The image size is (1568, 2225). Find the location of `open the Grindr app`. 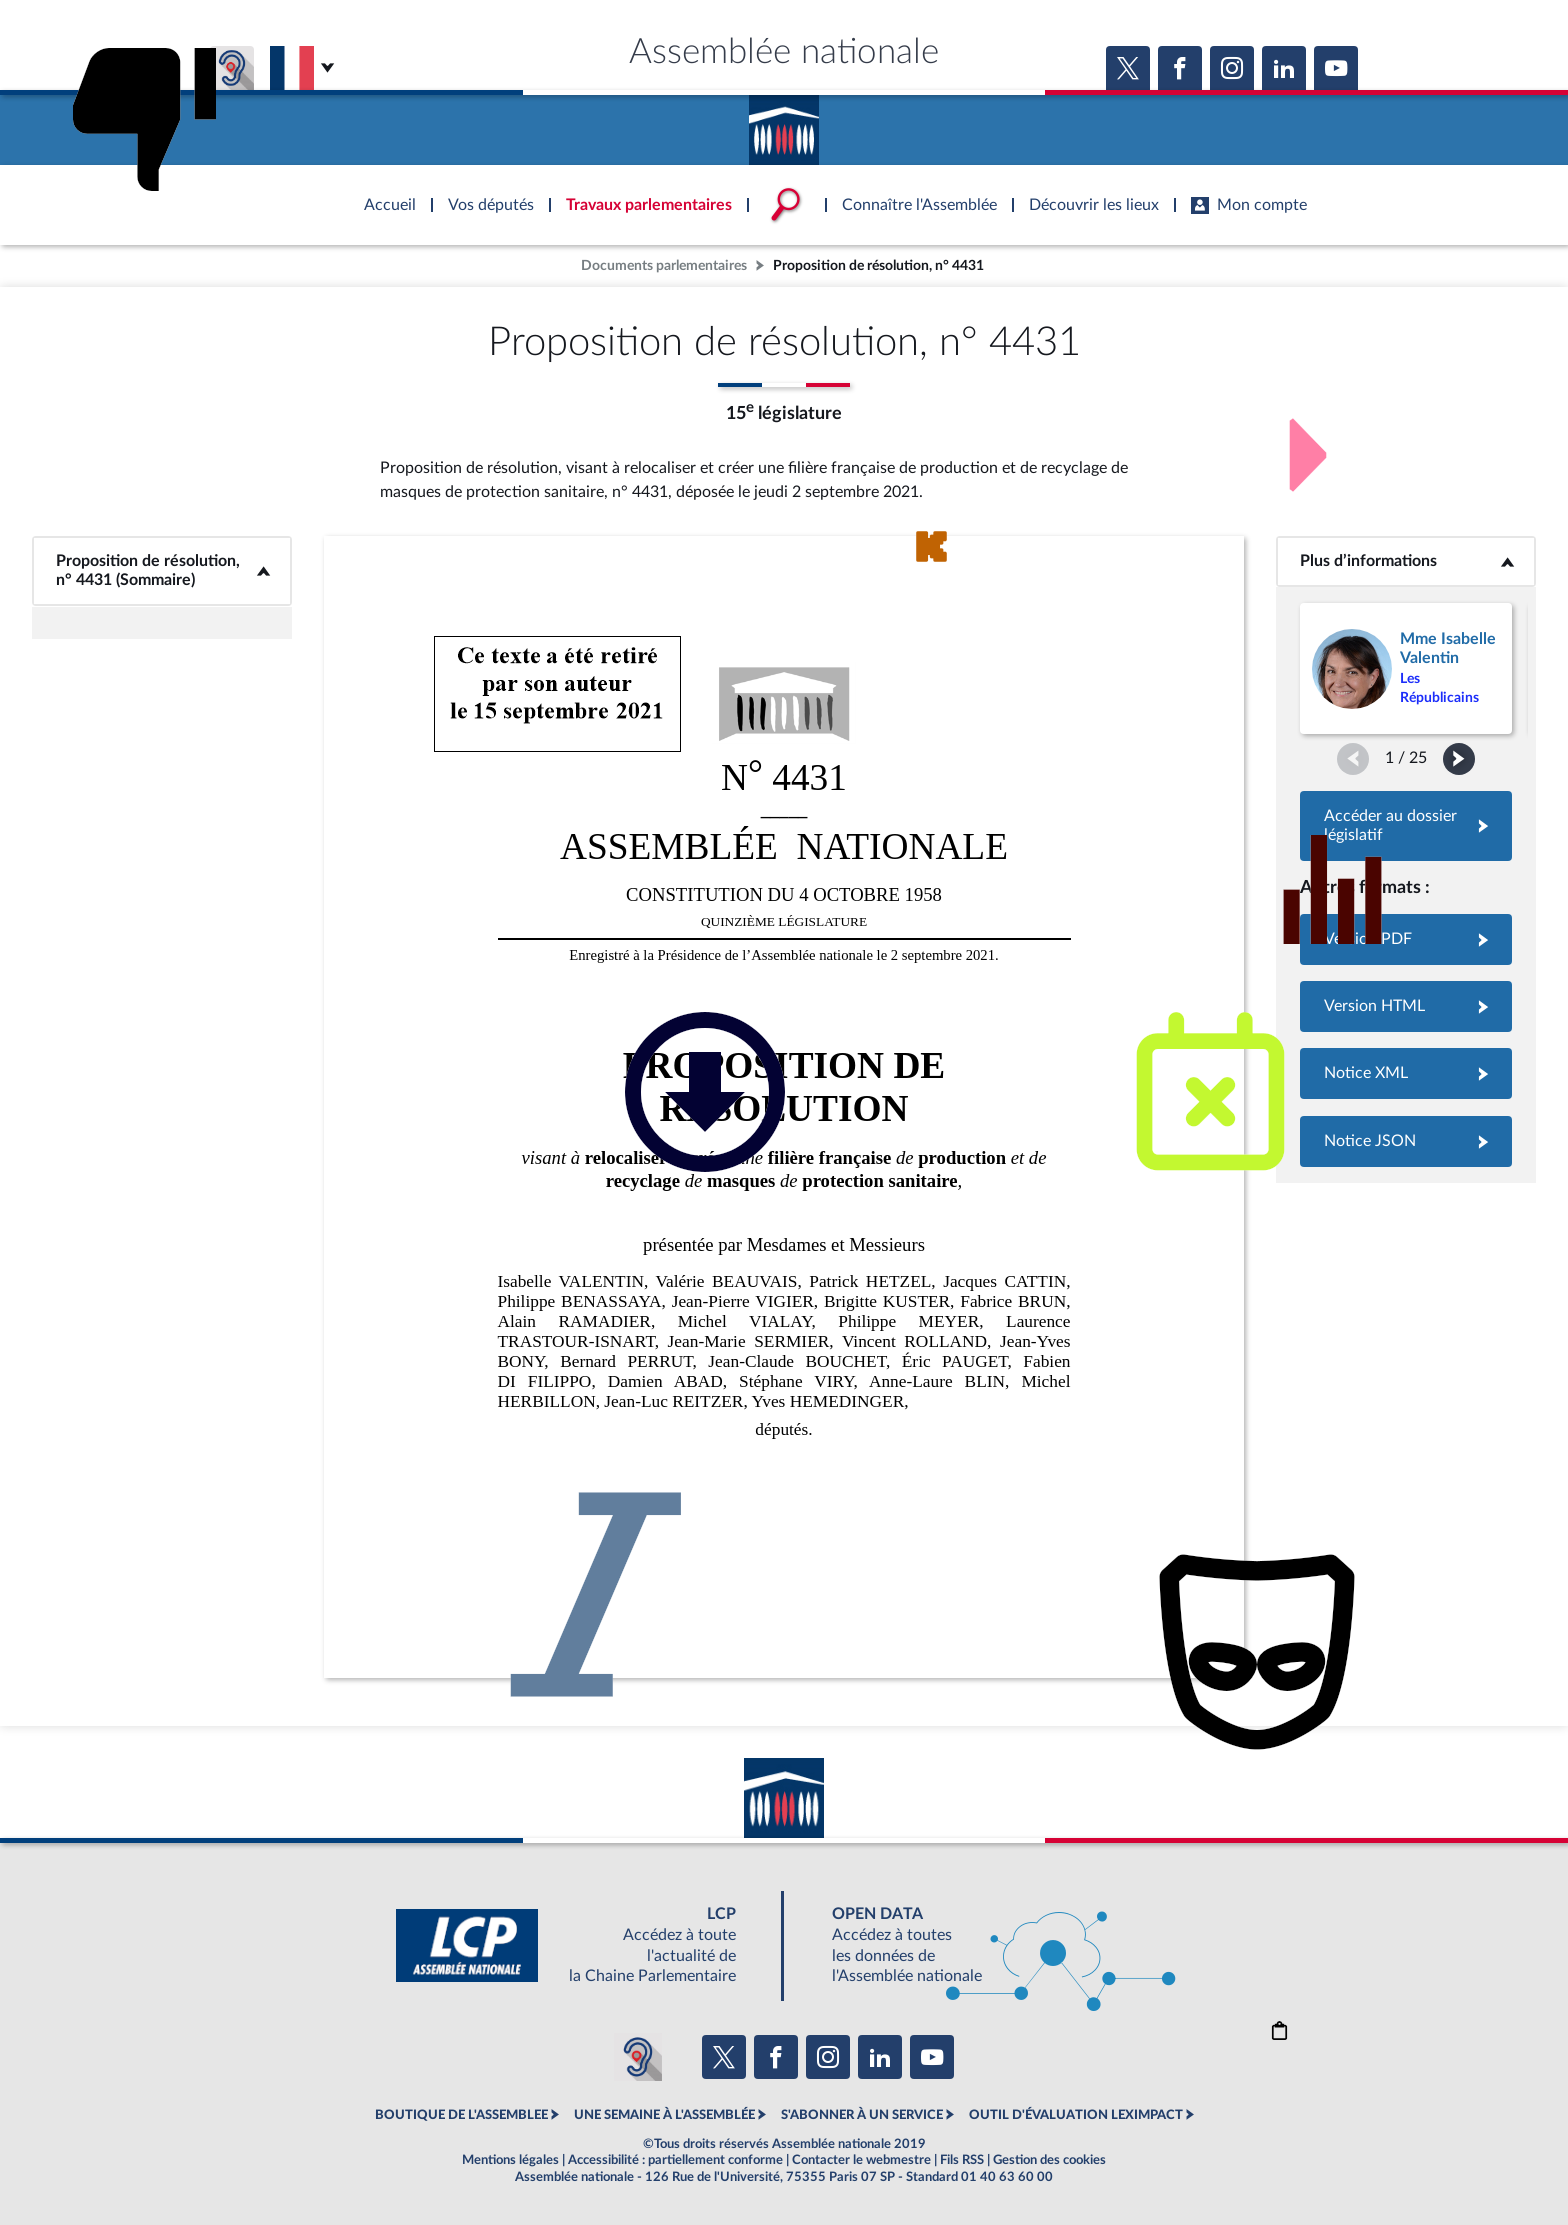

open the Grindr app is located at coordinates (1257, 1652).